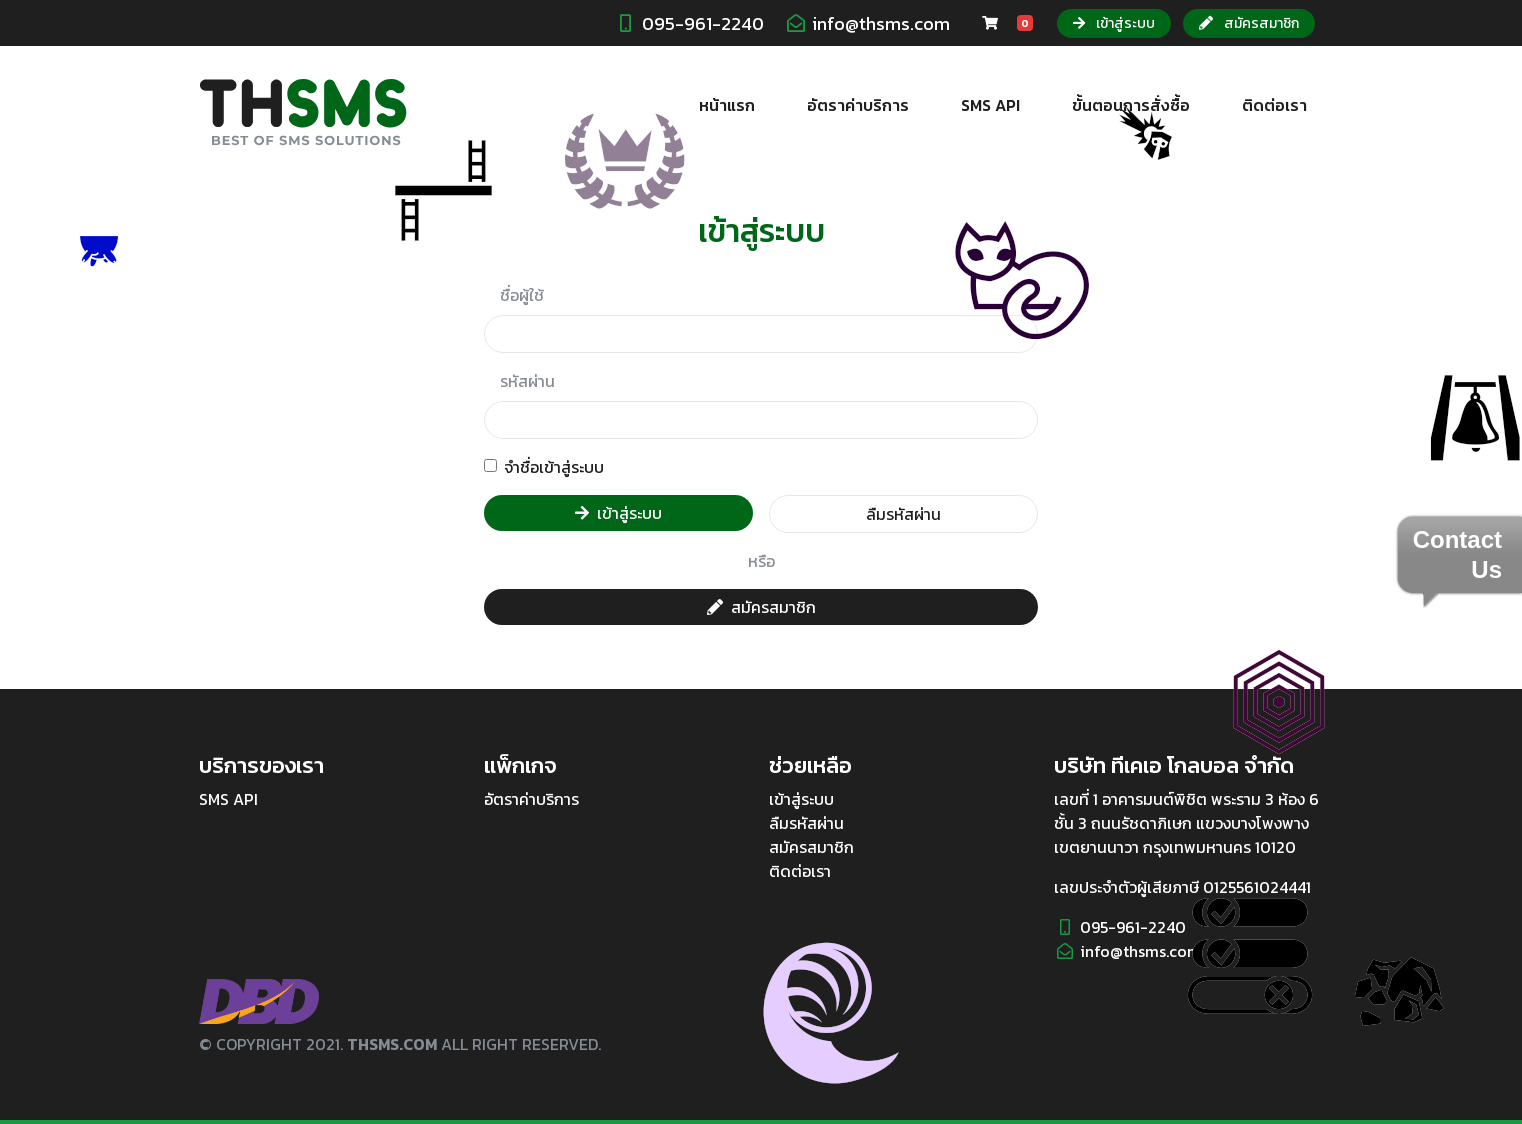  Describe the element at coordinates (1021, 277) in the screenshot. I see `decorative cat icon for pet-related content` at that location.